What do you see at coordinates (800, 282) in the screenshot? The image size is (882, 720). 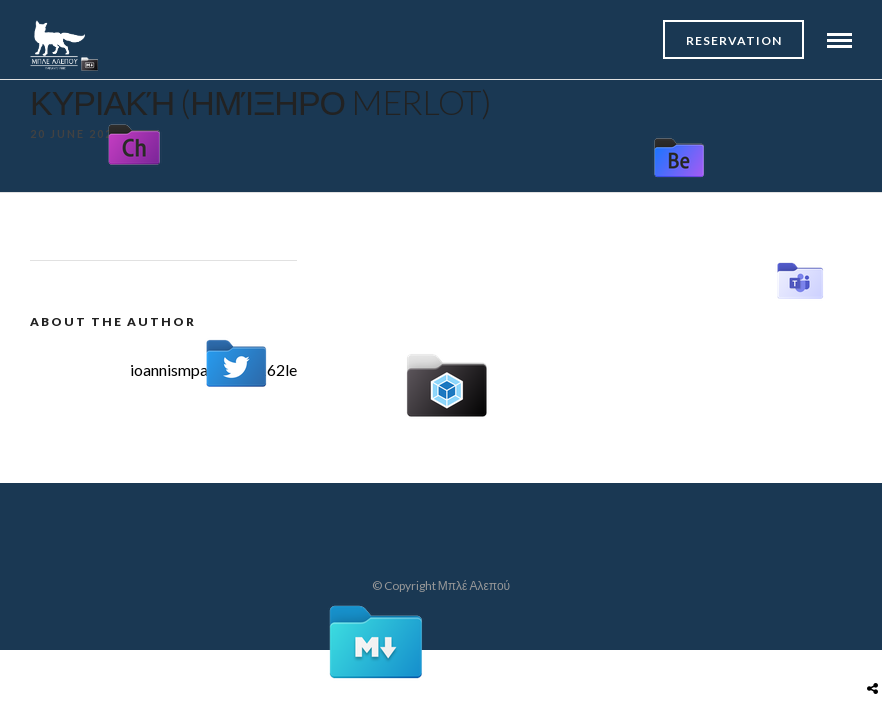 I see `open microsoft teams files folder` at bounding box center [800, 282].